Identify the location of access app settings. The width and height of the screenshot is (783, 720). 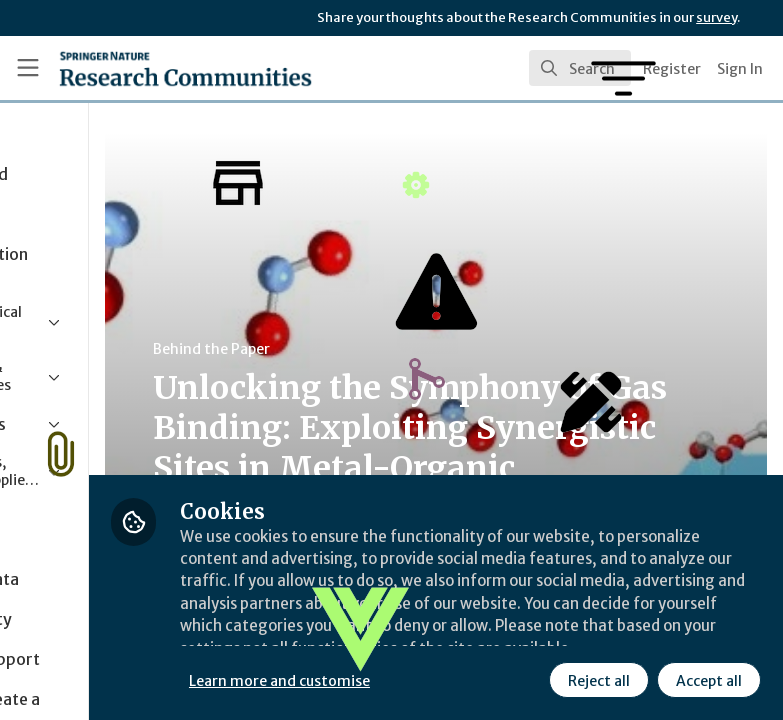
(416, 185).